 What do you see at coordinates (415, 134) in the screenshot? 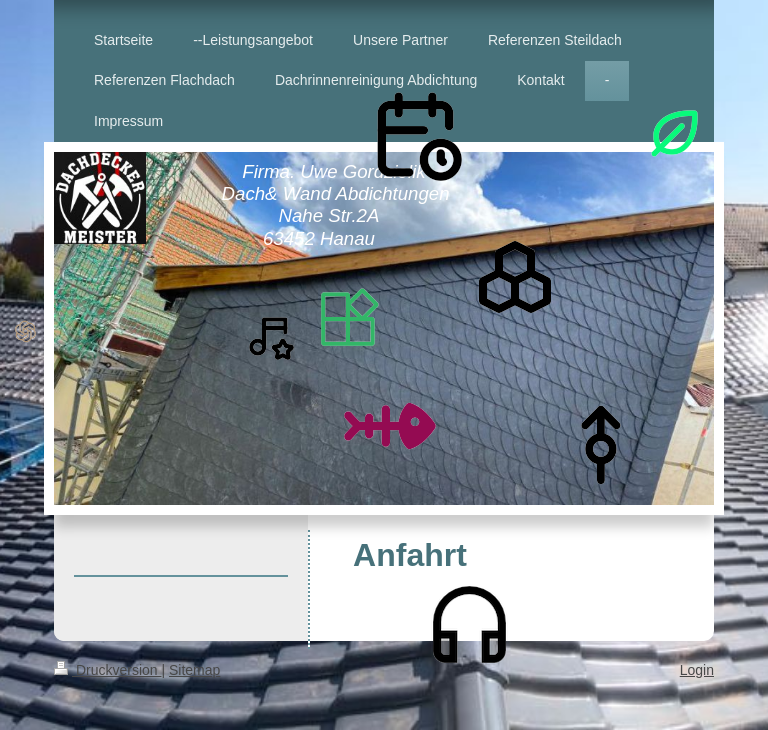
I see `schedule an event with a specific time` at bounding box center [415, 134].